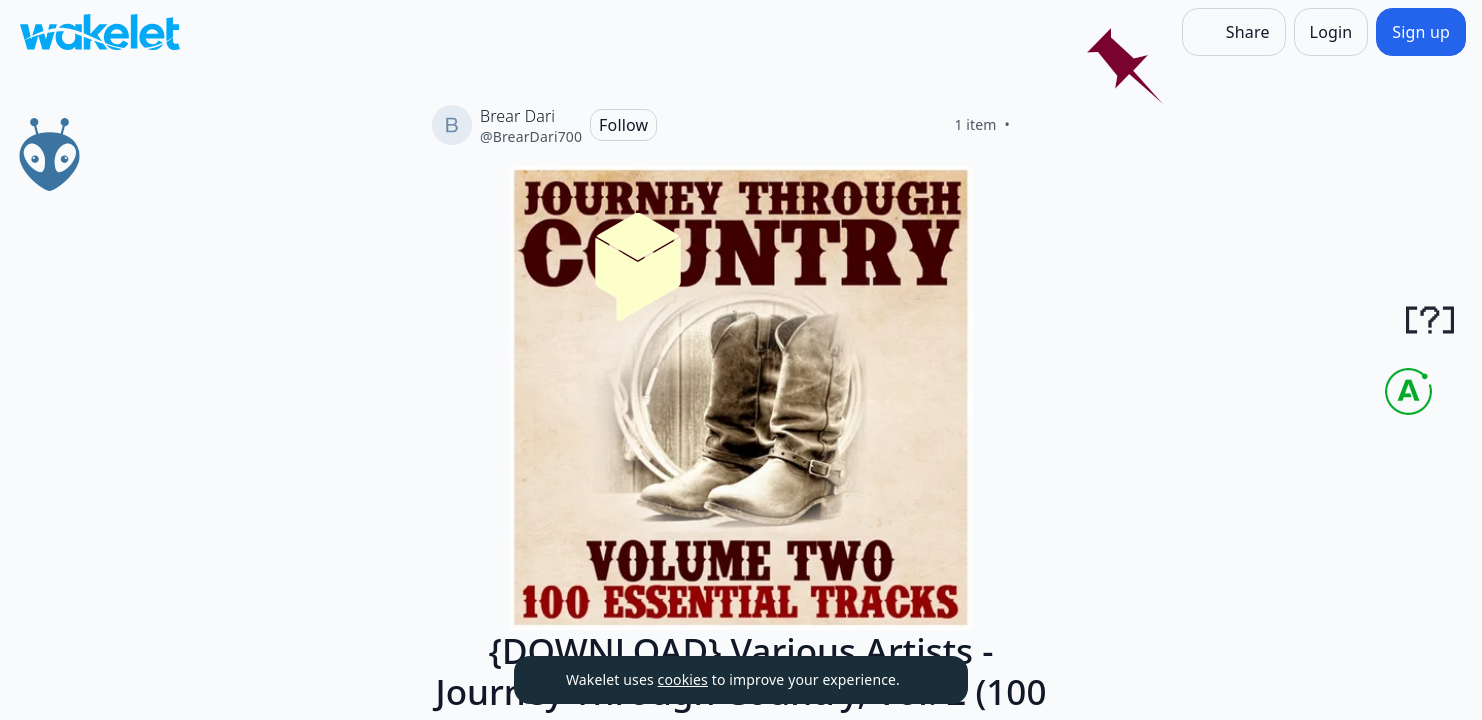 The width and height of the screenshot is (1482, 720). What do you see at coordinates (1125, 66) in the screenshot?
I see `visit pinboard bookmarking service` at bounding box center [1125, 66].